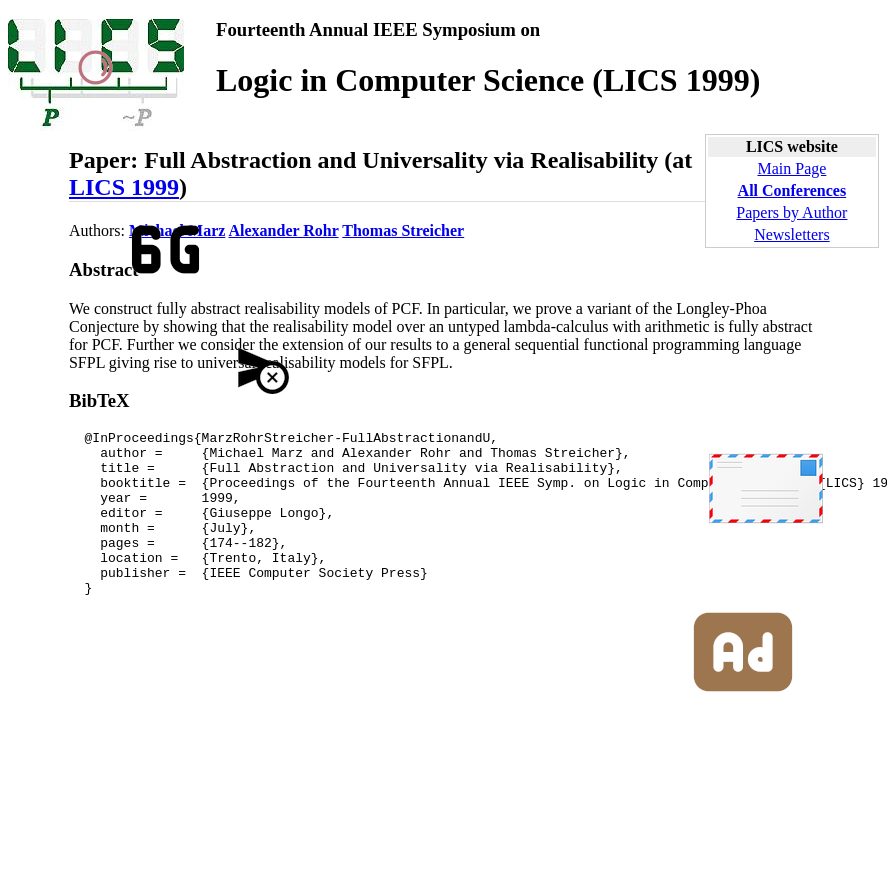  I want to click on indicates 6G network connectivity status, so click(165, 249).